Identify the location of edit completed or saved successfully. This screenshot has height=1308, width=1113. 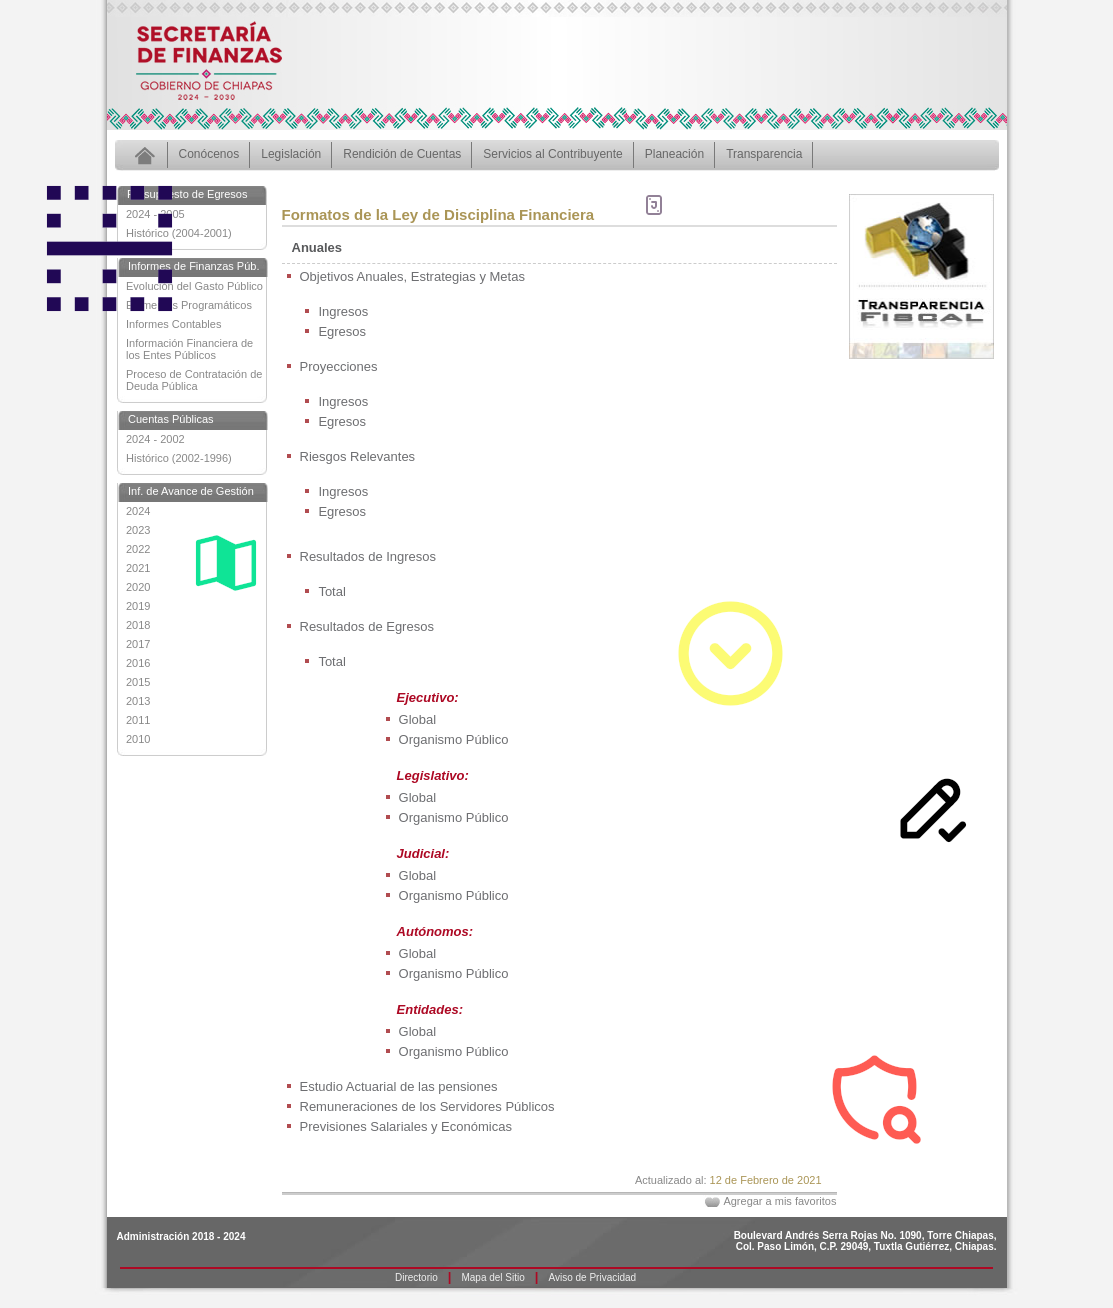
(931, 807).